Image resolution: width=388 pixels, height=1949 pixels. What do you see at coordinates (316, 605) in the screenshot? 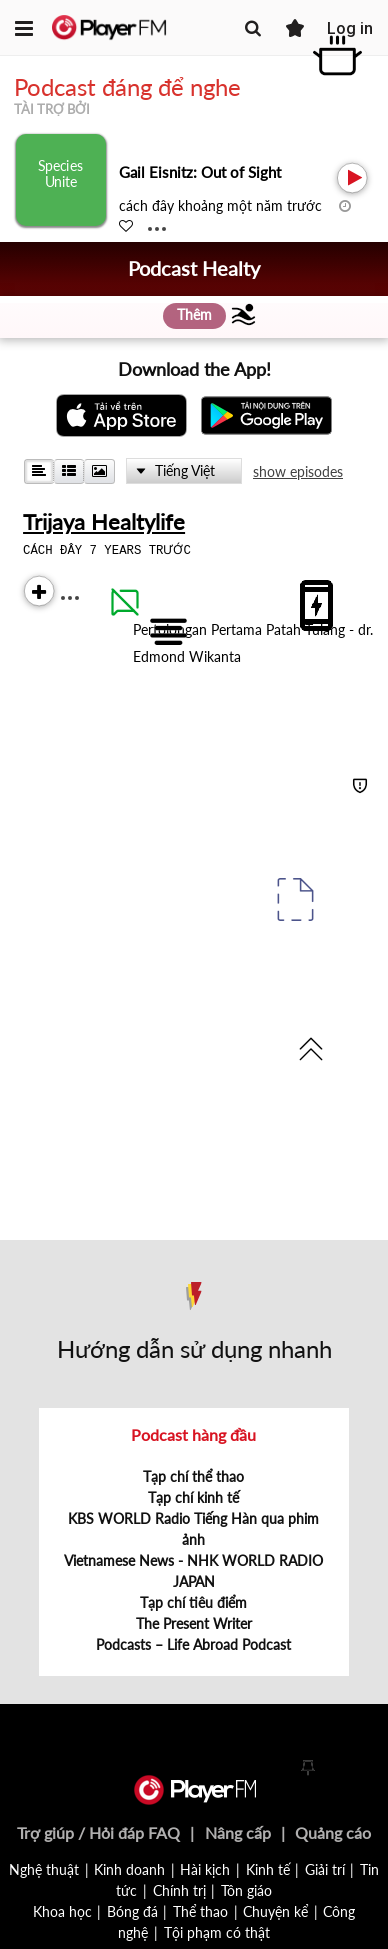
I see `find nearby charging stations` at bounding box center [316, 605].